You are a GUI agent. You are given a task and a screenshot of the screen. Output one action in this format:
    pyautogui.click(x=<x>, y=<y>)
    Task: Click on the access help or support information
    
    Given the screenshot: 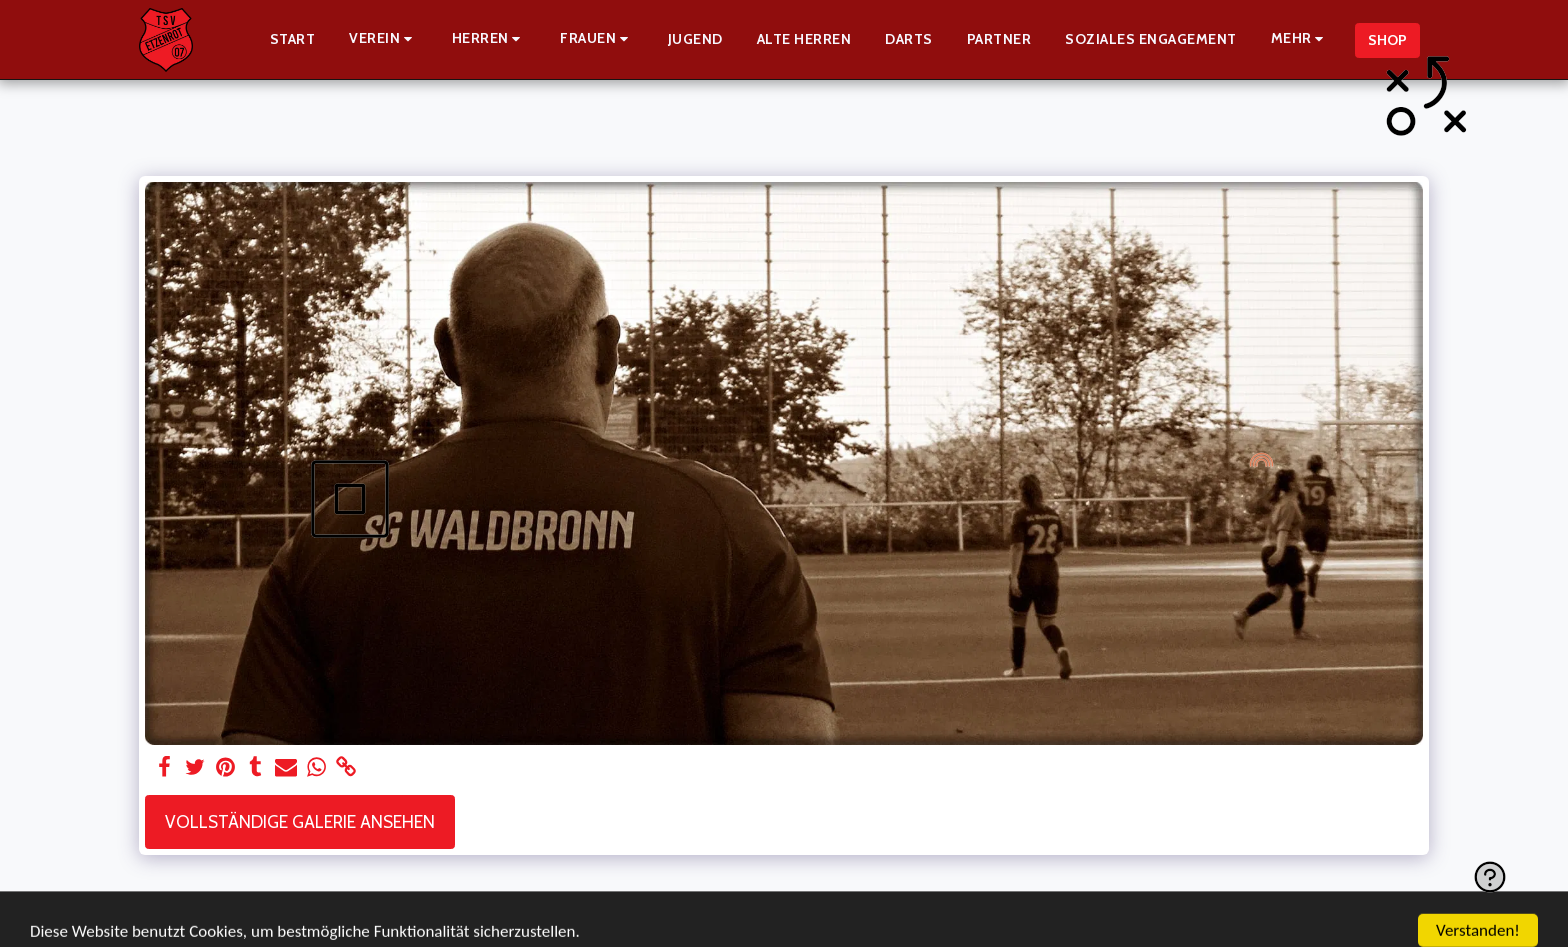 What is the action you would take?
    pyautogui.click(x=1490, y=877)
    